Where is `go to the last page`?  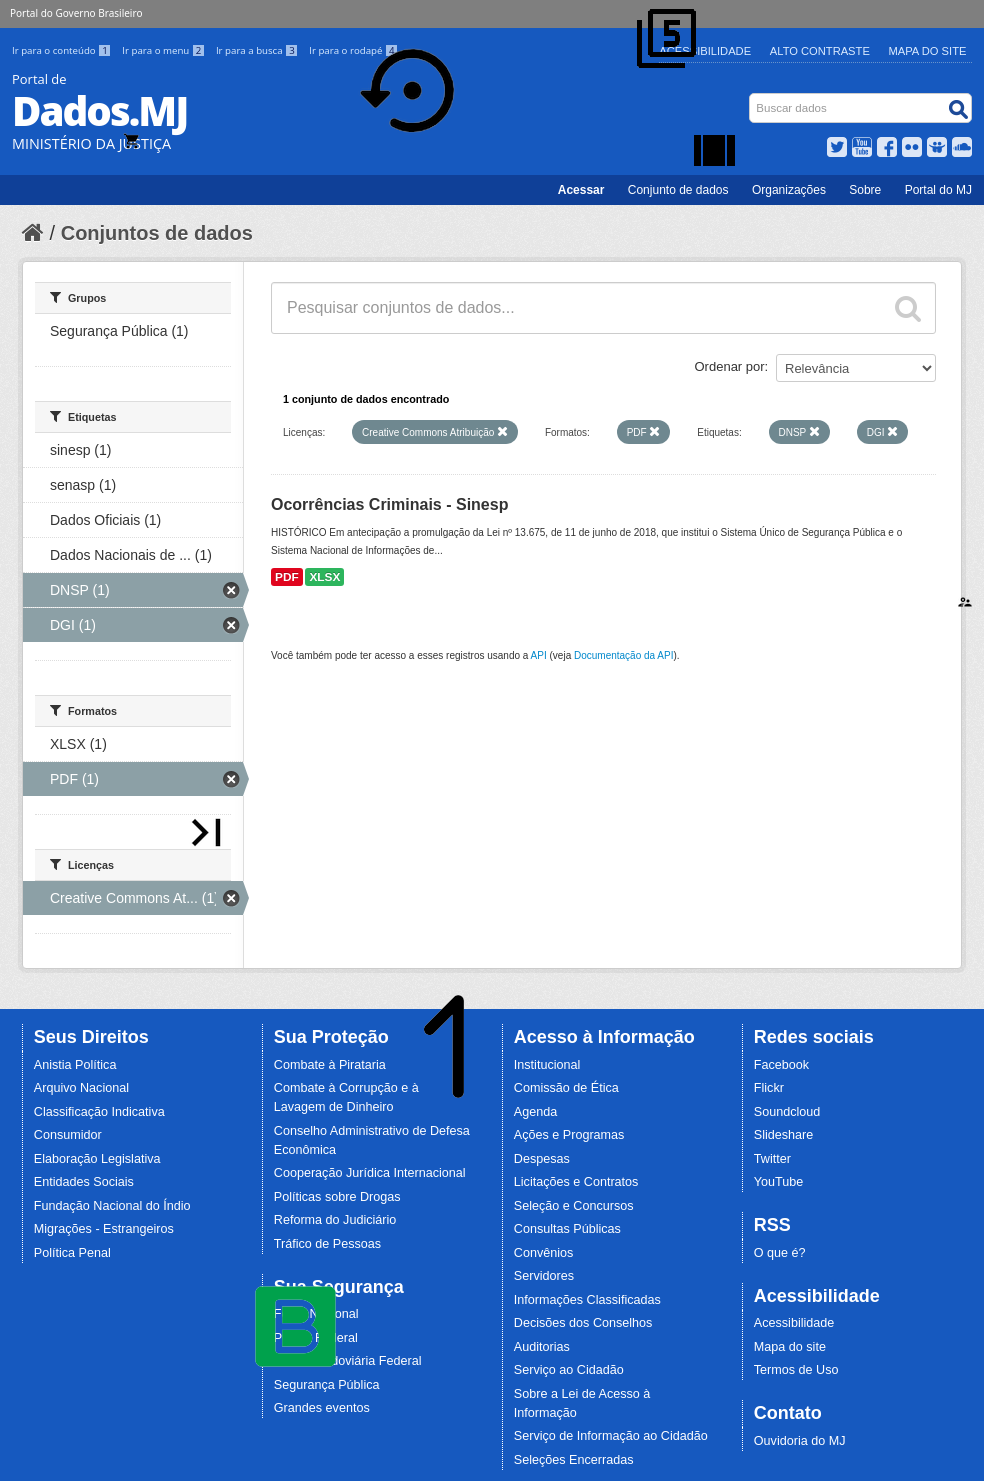
go to the last page is located at coordinates (206, 832).